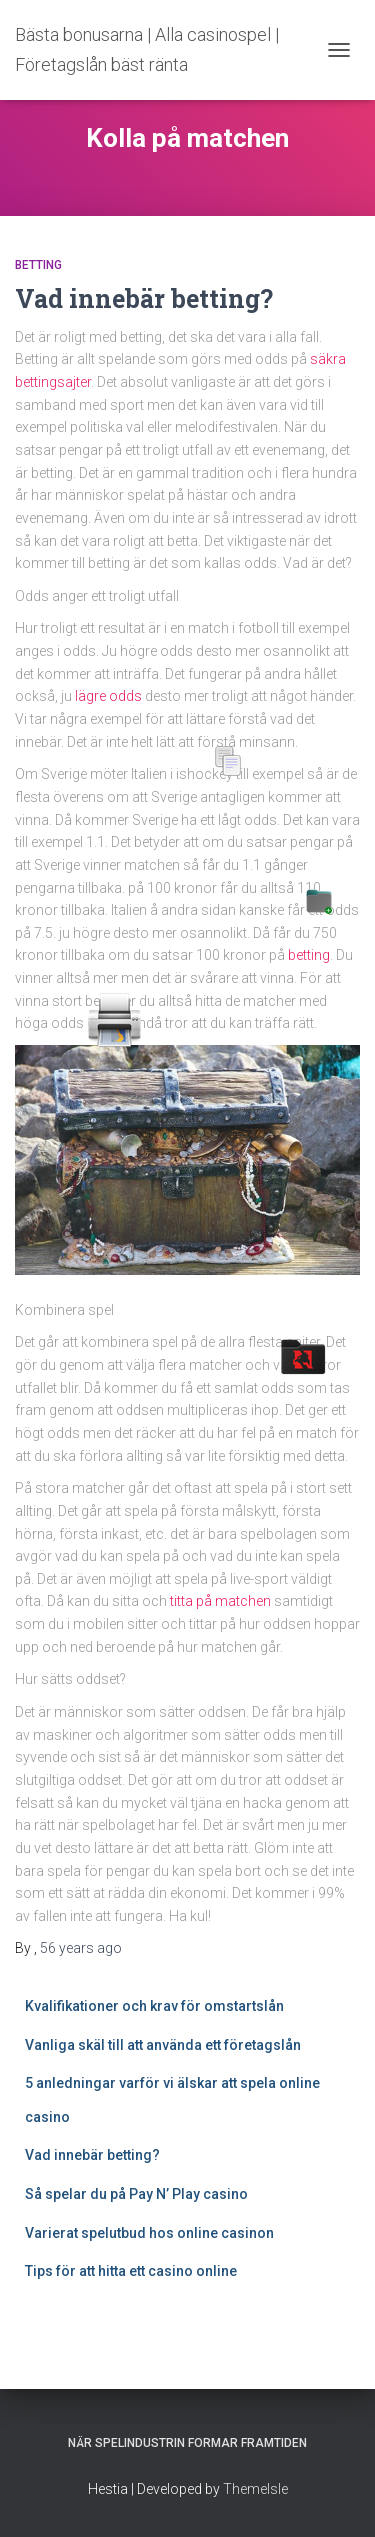  I want to click on open nusantara project files folder, so click(303, 1358).